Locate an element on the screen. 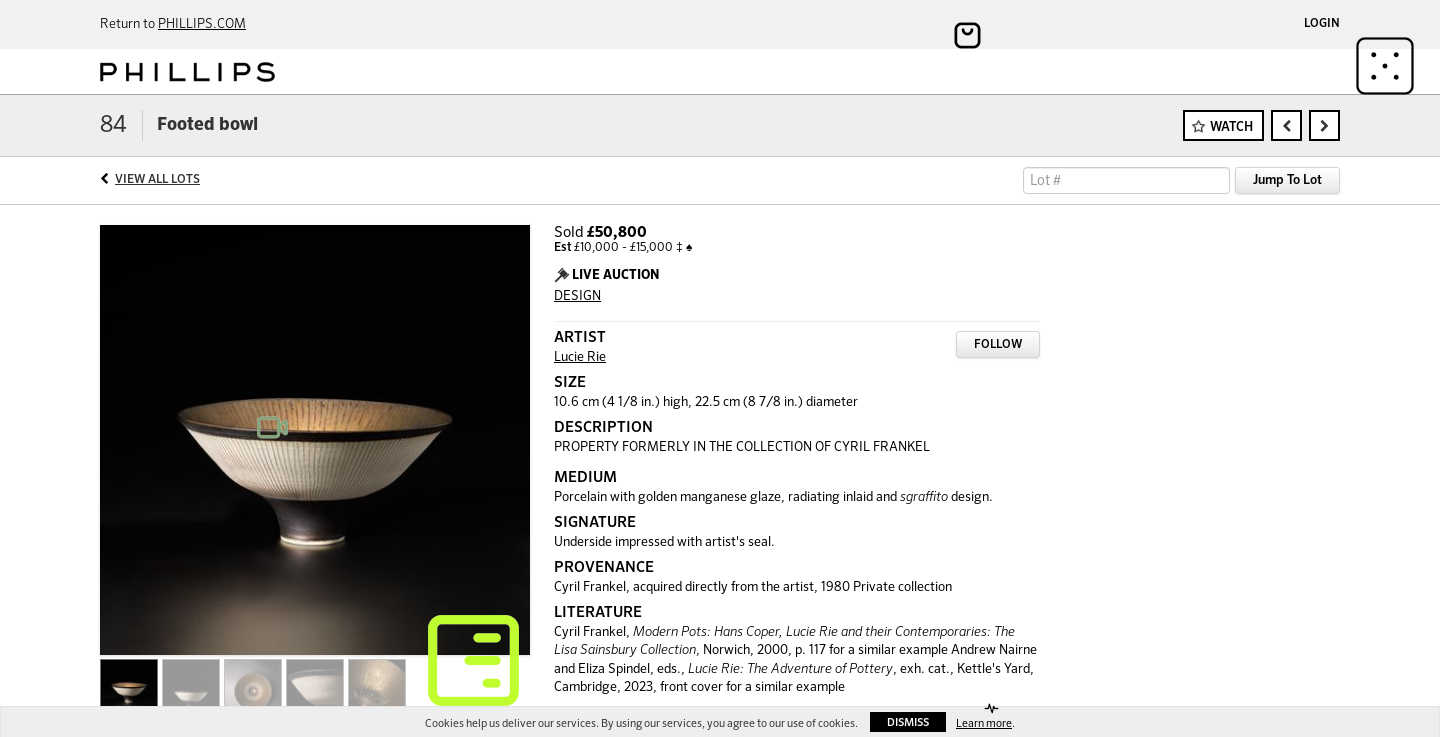 This screenshot has width=1440, height=737. randomize or shuffle content is located at coordinates (1385, 66).